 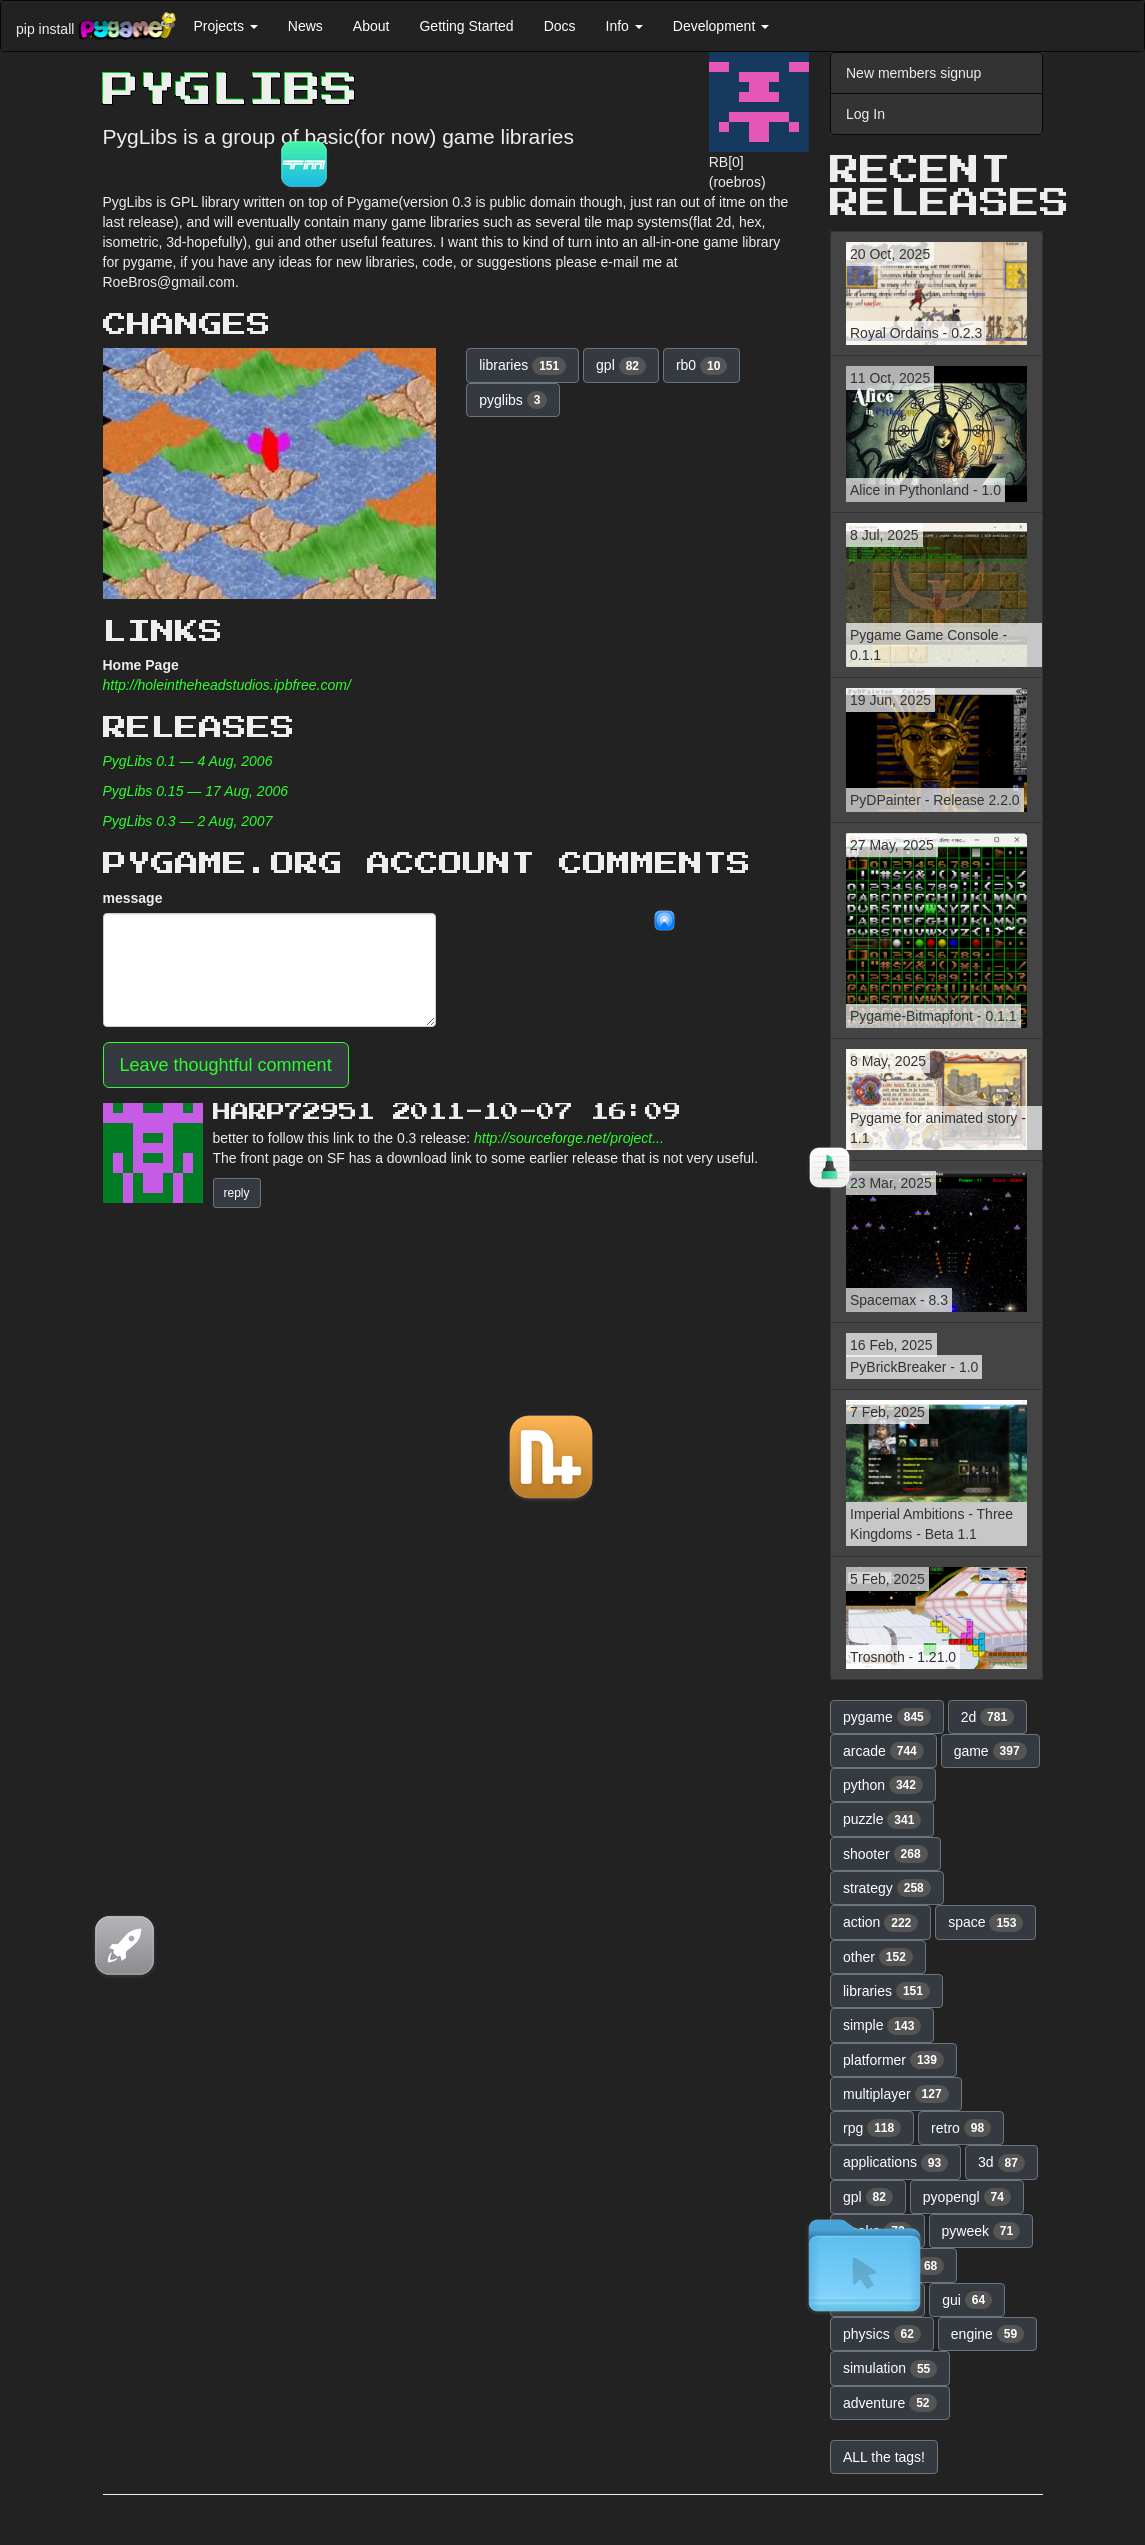 What do you see at coordinates (829, 1167) in the screenshot?
I see `open marker app for highlighting and annotating documents` at bounding box center [829, 1167].